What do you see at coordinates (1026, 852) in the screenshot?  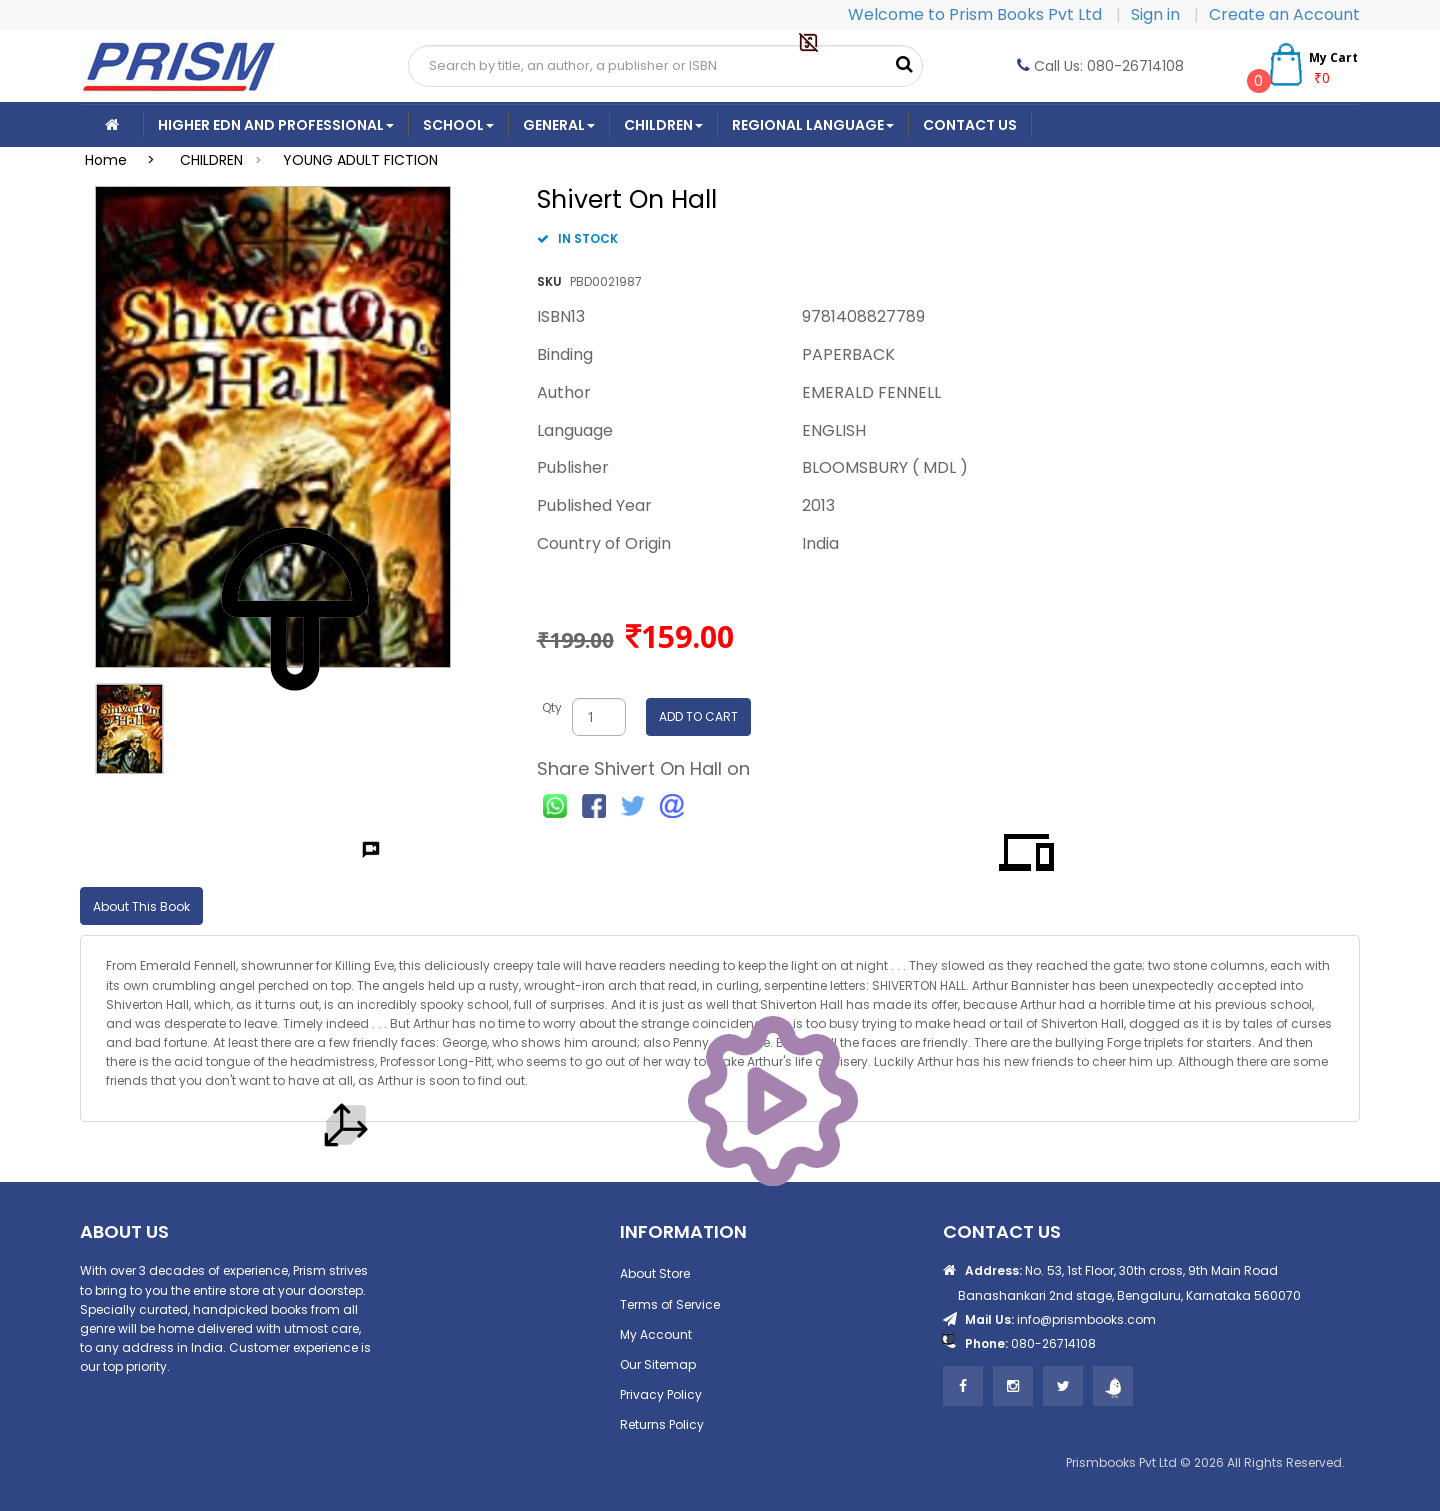 I see `connect phone to computer or tablet` at bounding box center [1026, 852].